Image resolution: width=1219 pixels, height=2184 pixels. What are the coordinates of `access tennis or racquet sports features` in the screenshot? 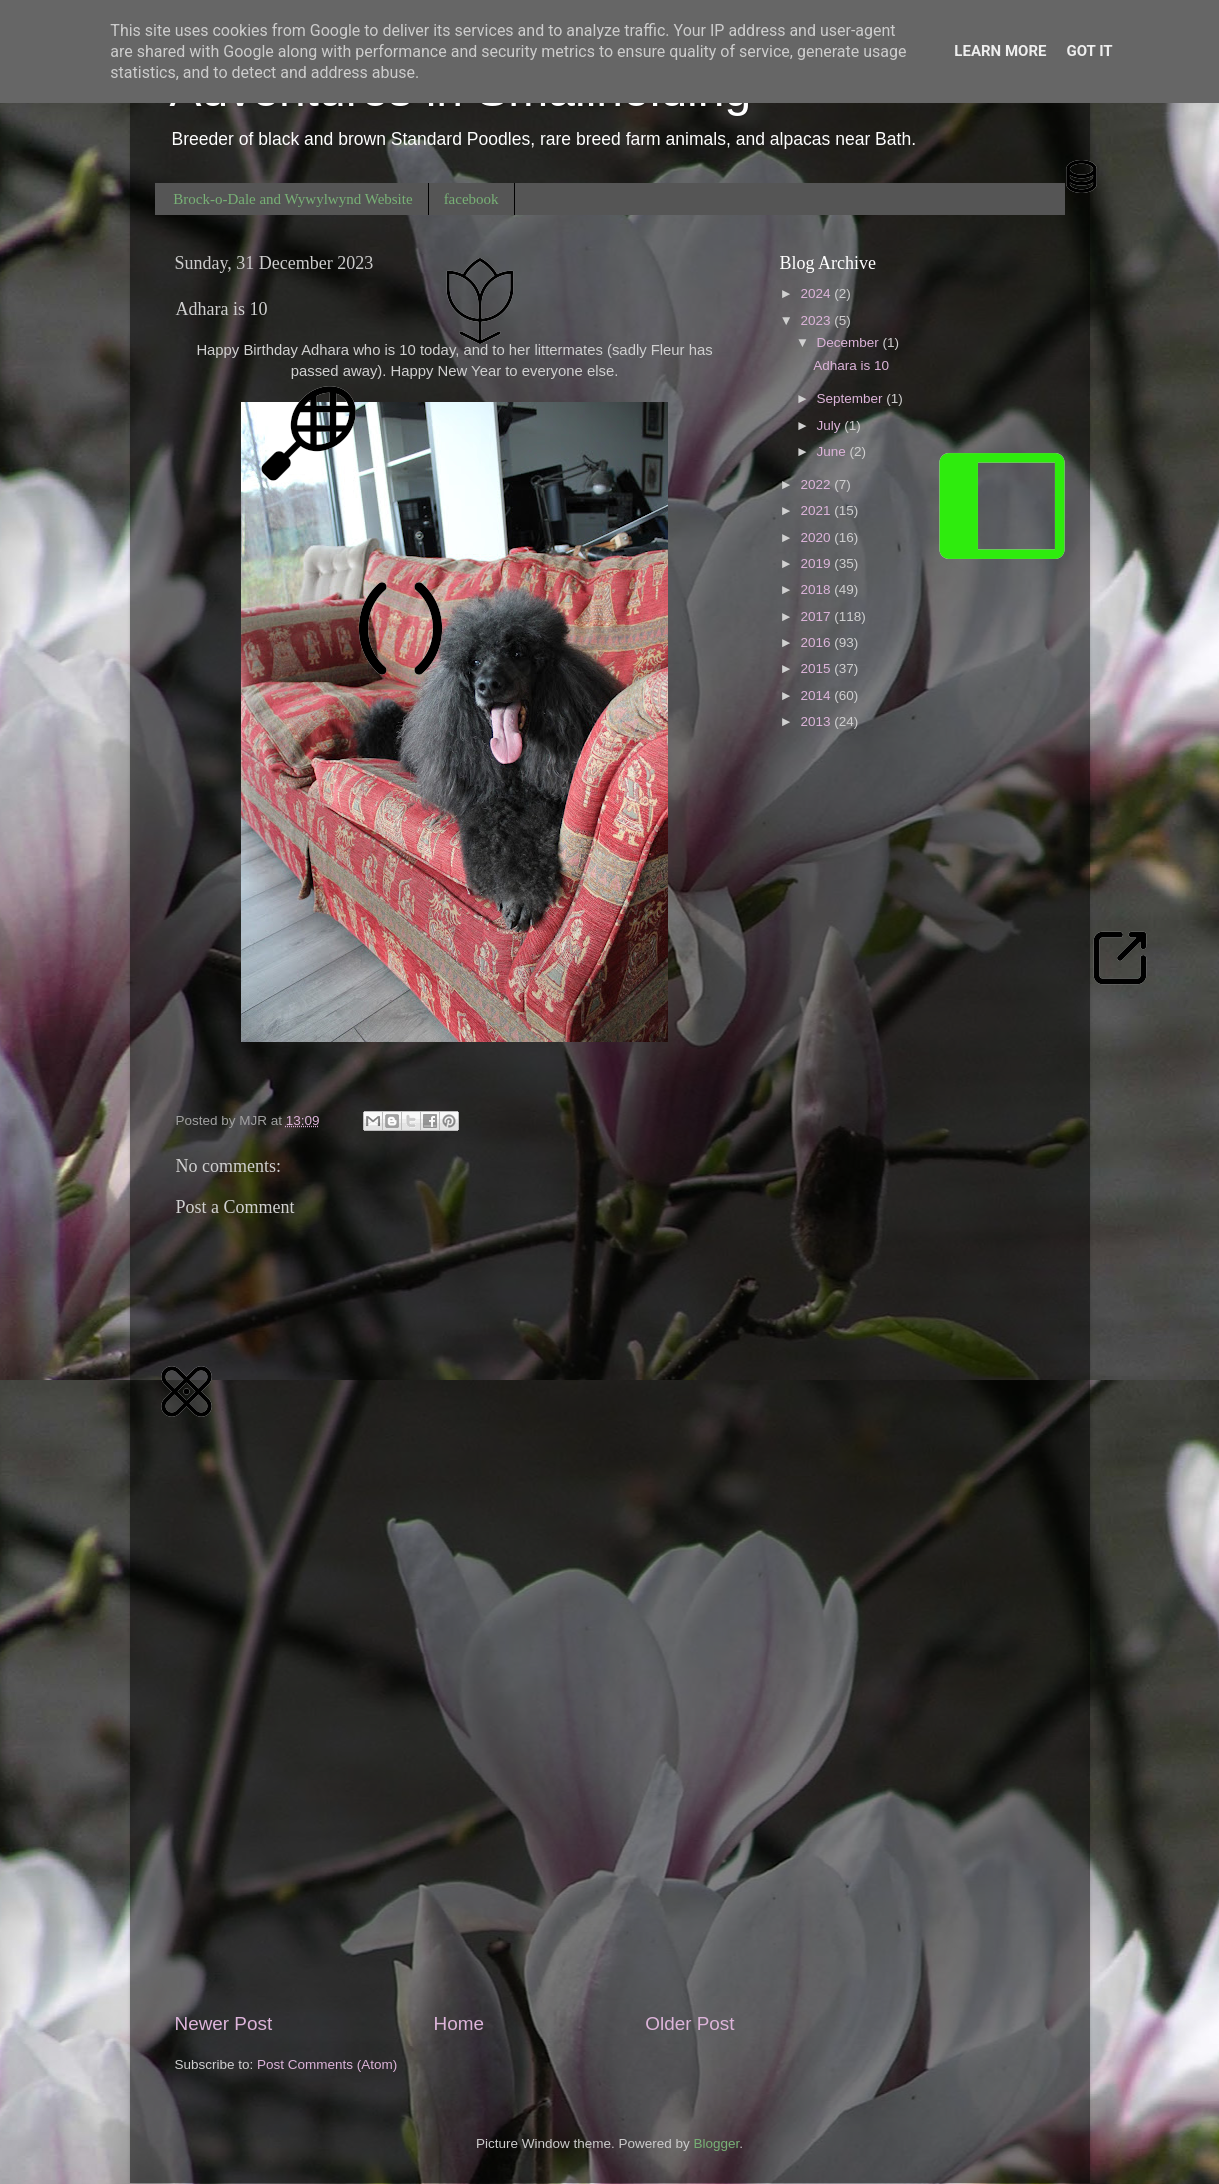 It's located at (307, 435).